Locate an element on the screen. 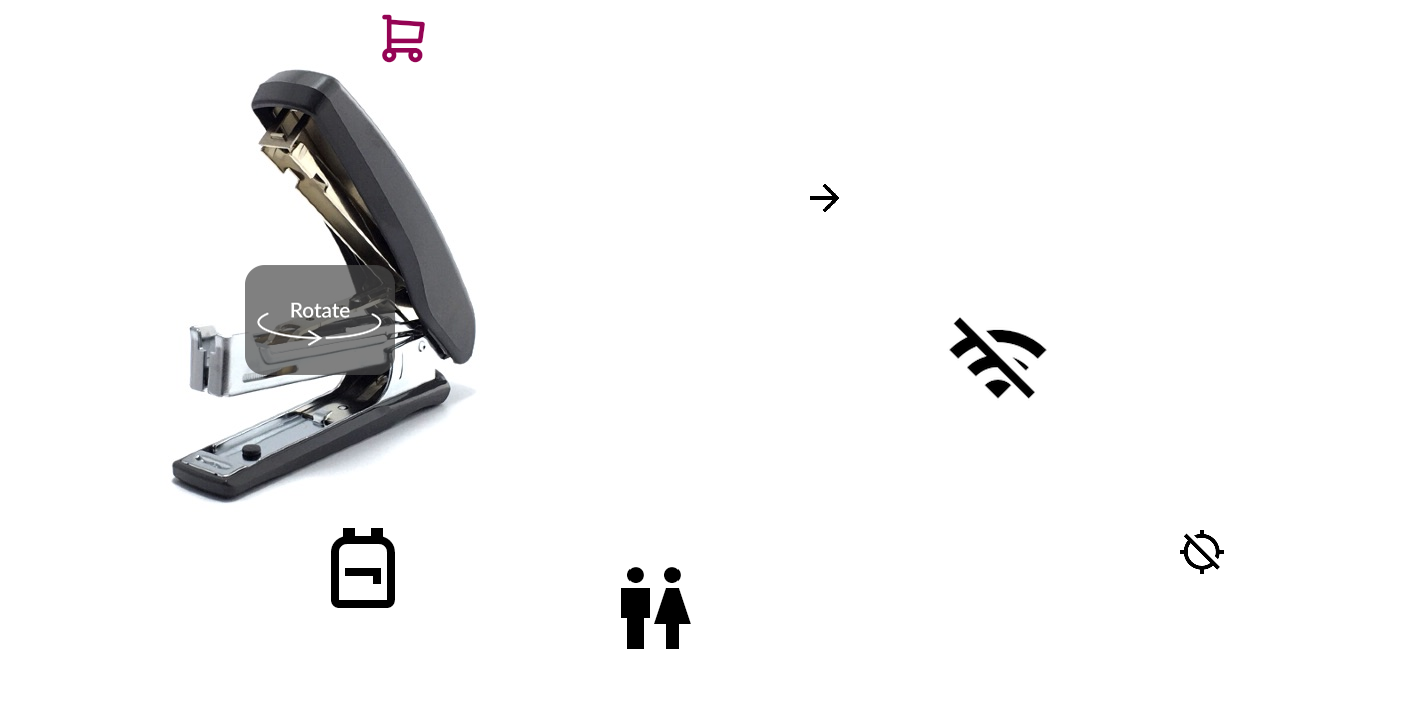 The width and height of the screenshot is (1425, 720). access your backpack or inventory is located at coordinates (363, 568).